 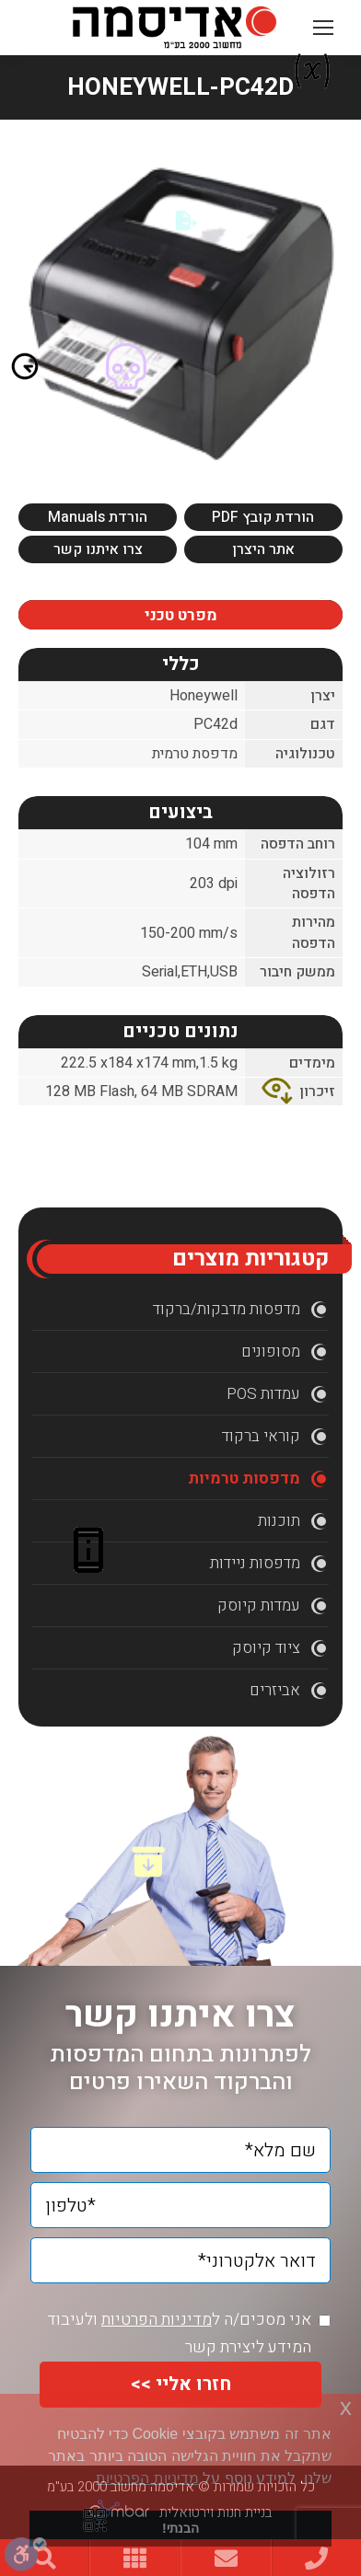 I want to click on insert a variable or placeholder value, so click(x=312, y=71).